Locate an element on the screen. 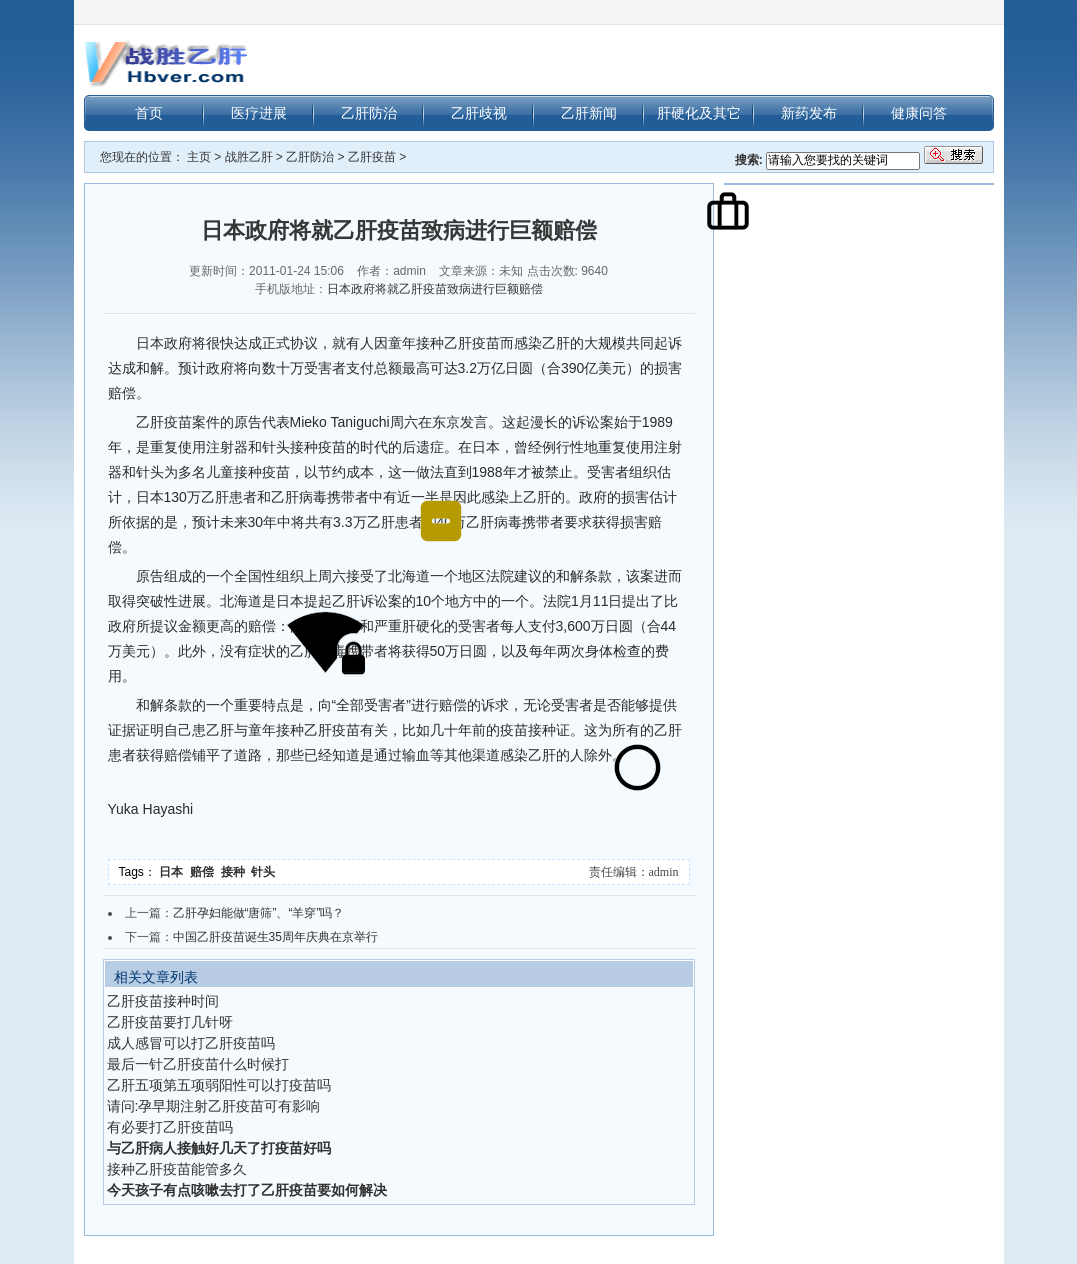  remove or delete an item is located at coordinates (441, 521).